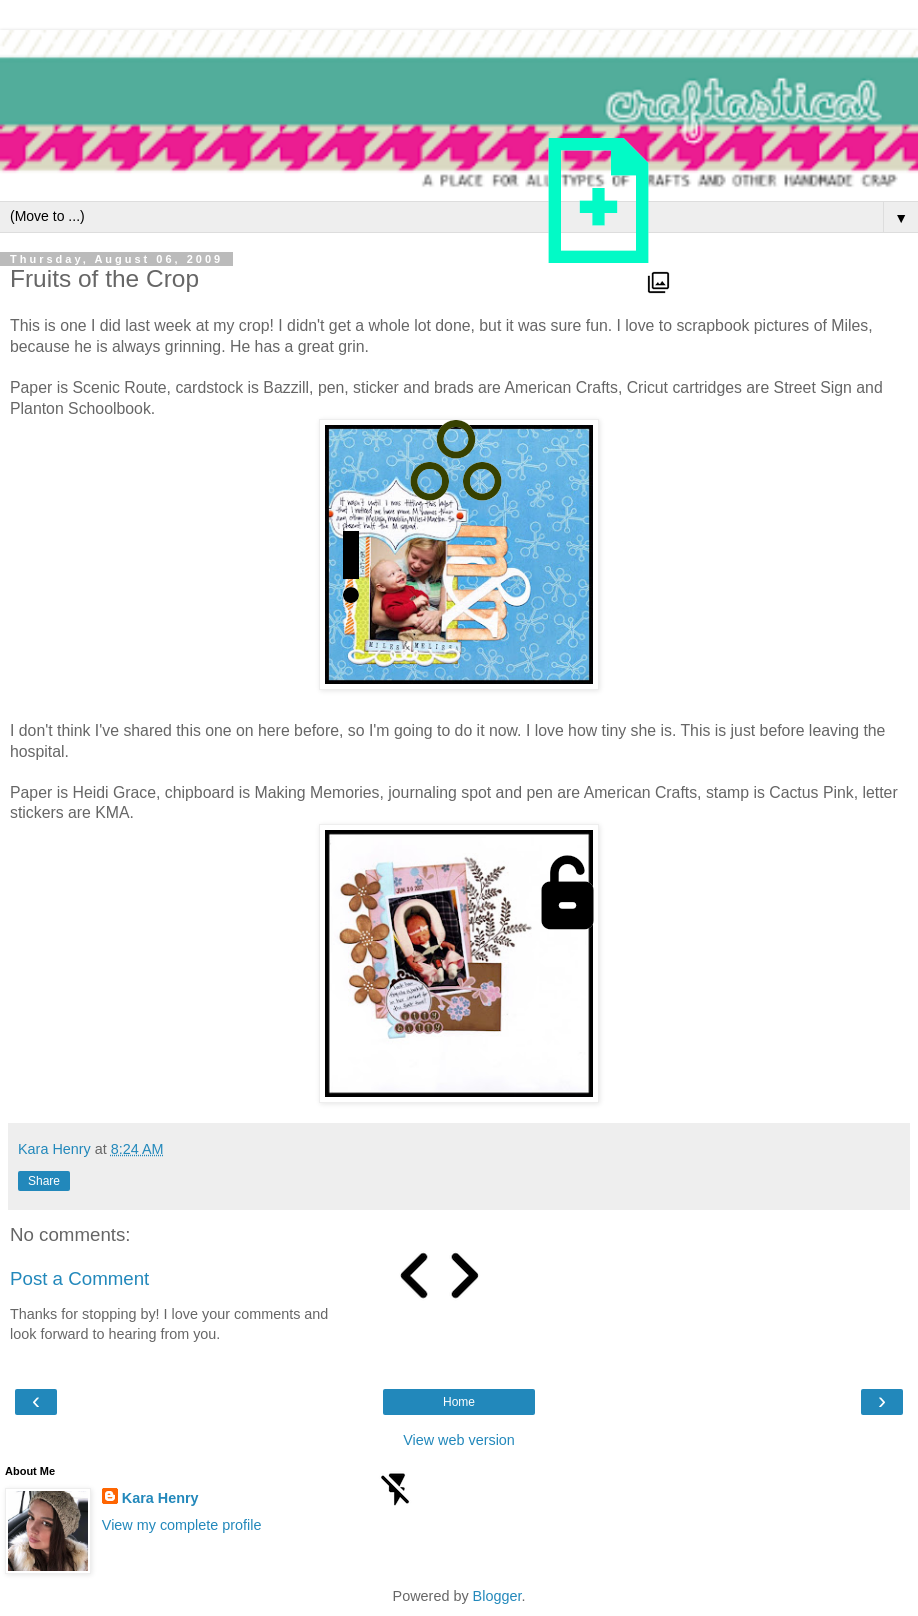 This screenshot has width=918, height=1616. Describe the element at coordinates (598, 200) in the screenshot. I see `create a new document` at that location.